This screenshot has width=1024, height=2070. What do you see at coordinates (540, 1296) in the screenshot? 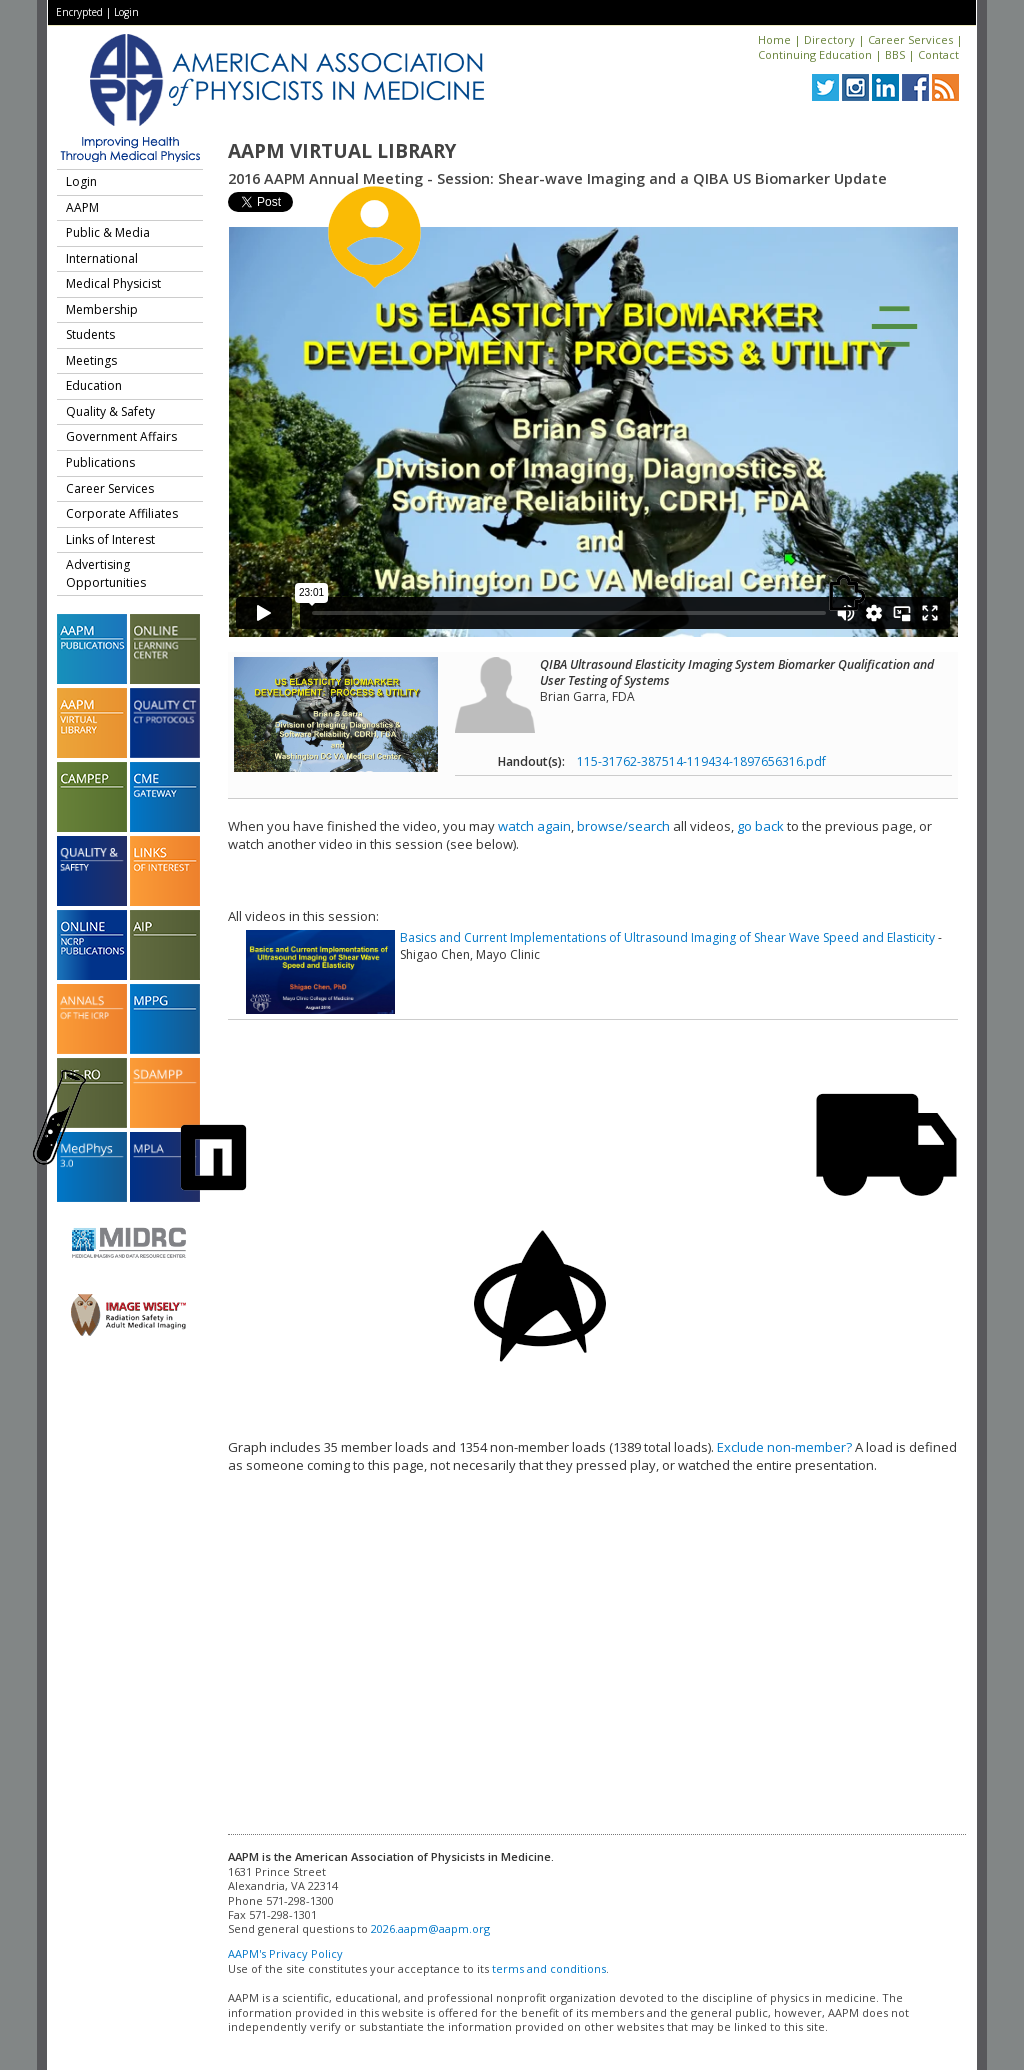
I see `Star Trek franchise logo` at bounding box center [540, 1296].